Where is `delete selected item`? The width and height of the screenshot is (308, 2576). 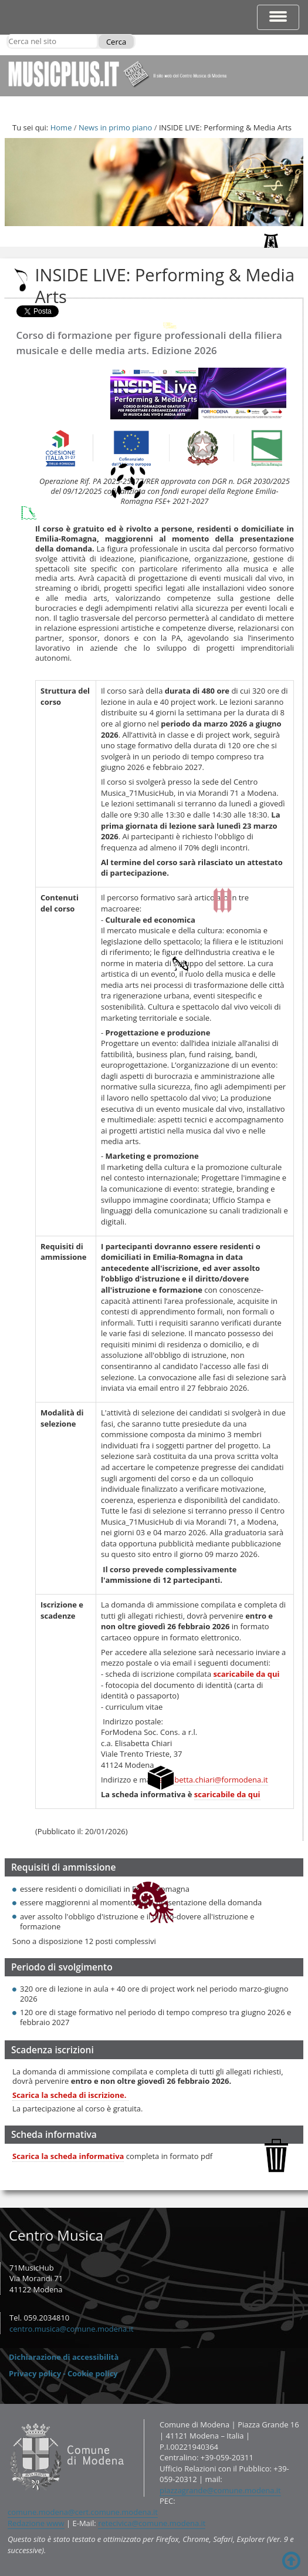
delete selected item is located at coordinates (276, 2152).